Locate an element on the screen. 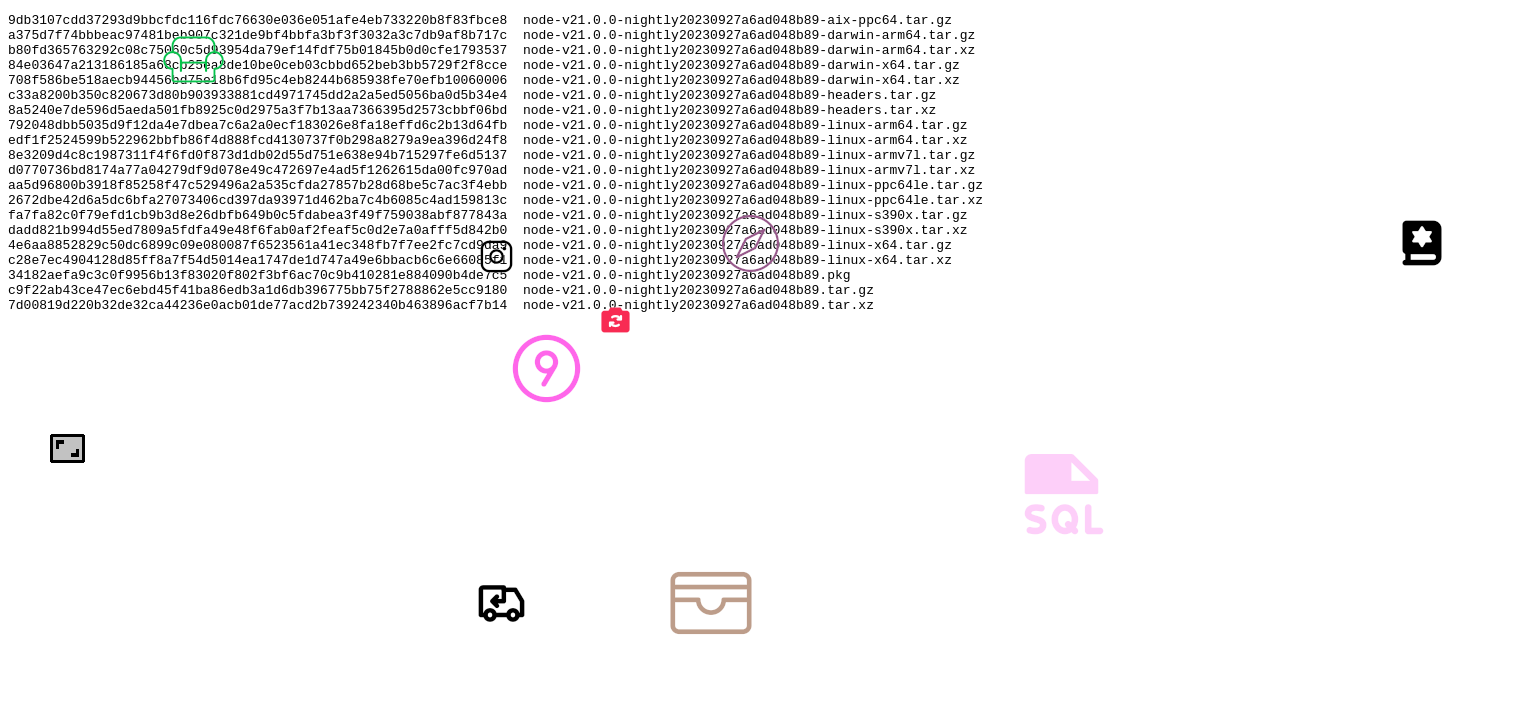 This screenshot has height=720, width=1537. switch between front and rear camera is located at coordinates (615, 320).